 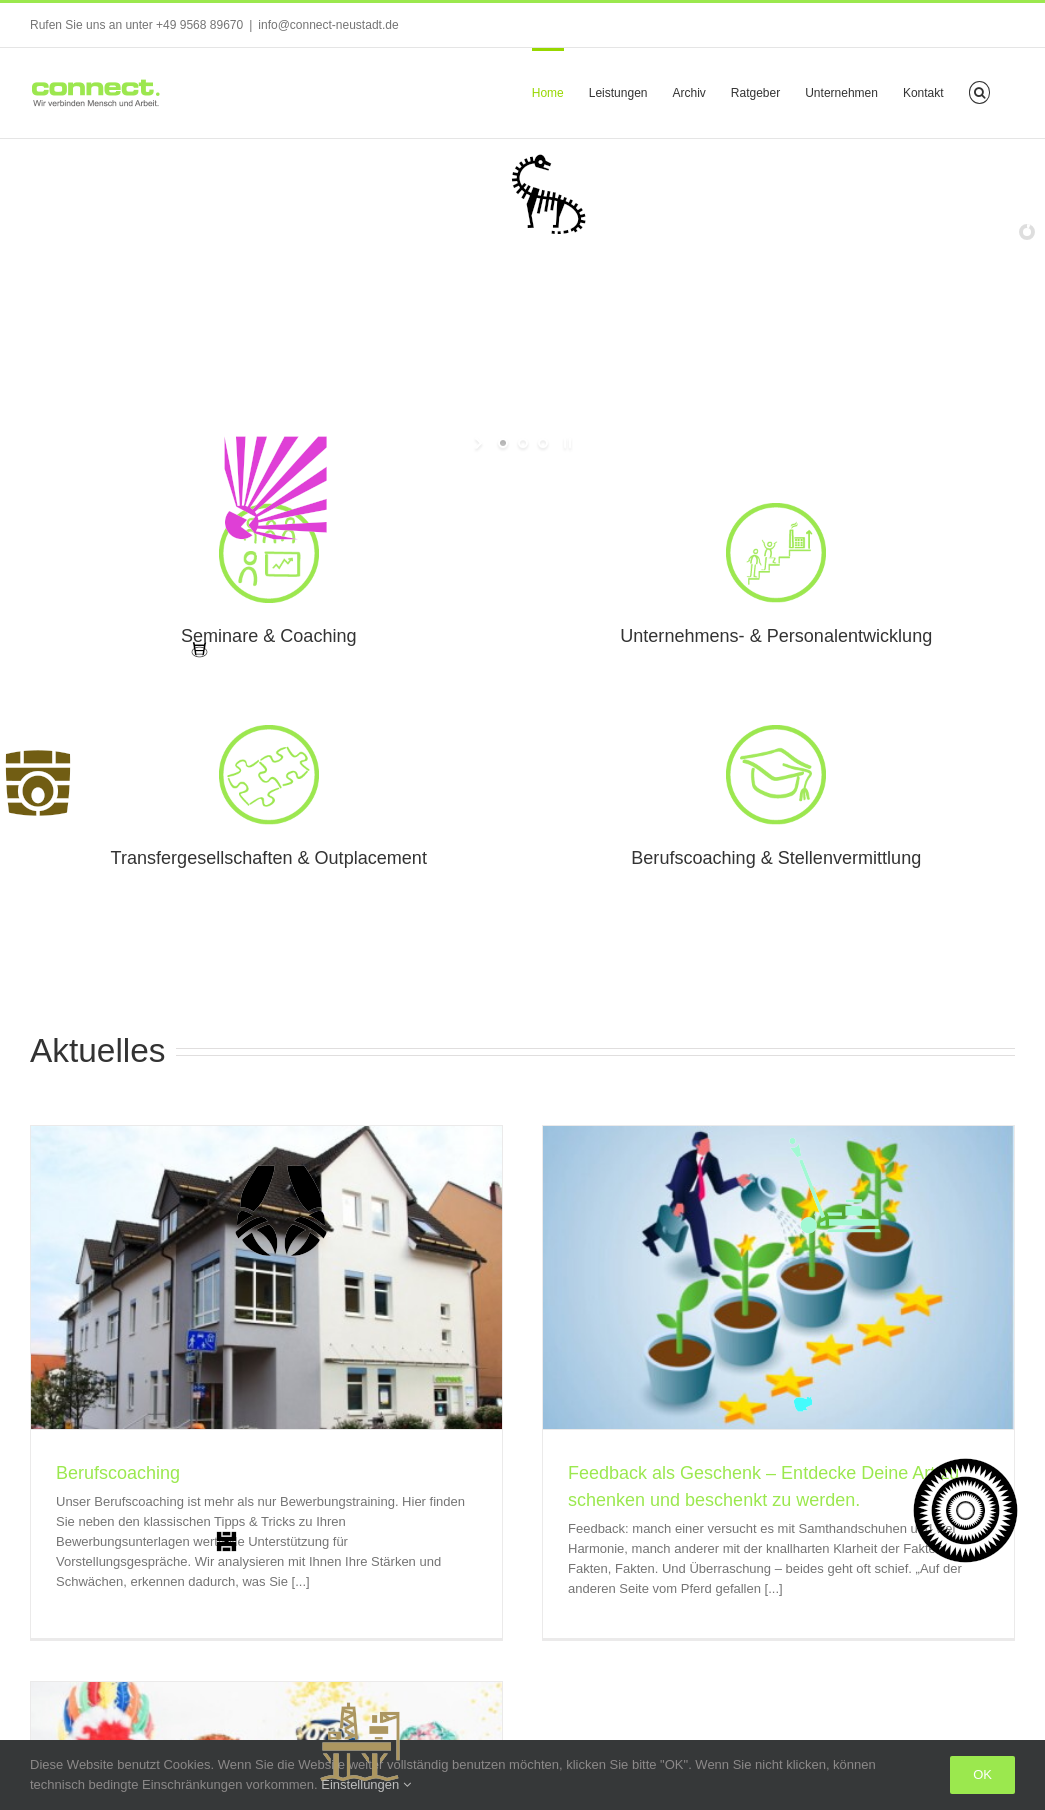 I want to click on view offshore drilling operations, so click(x=360, y=1741).